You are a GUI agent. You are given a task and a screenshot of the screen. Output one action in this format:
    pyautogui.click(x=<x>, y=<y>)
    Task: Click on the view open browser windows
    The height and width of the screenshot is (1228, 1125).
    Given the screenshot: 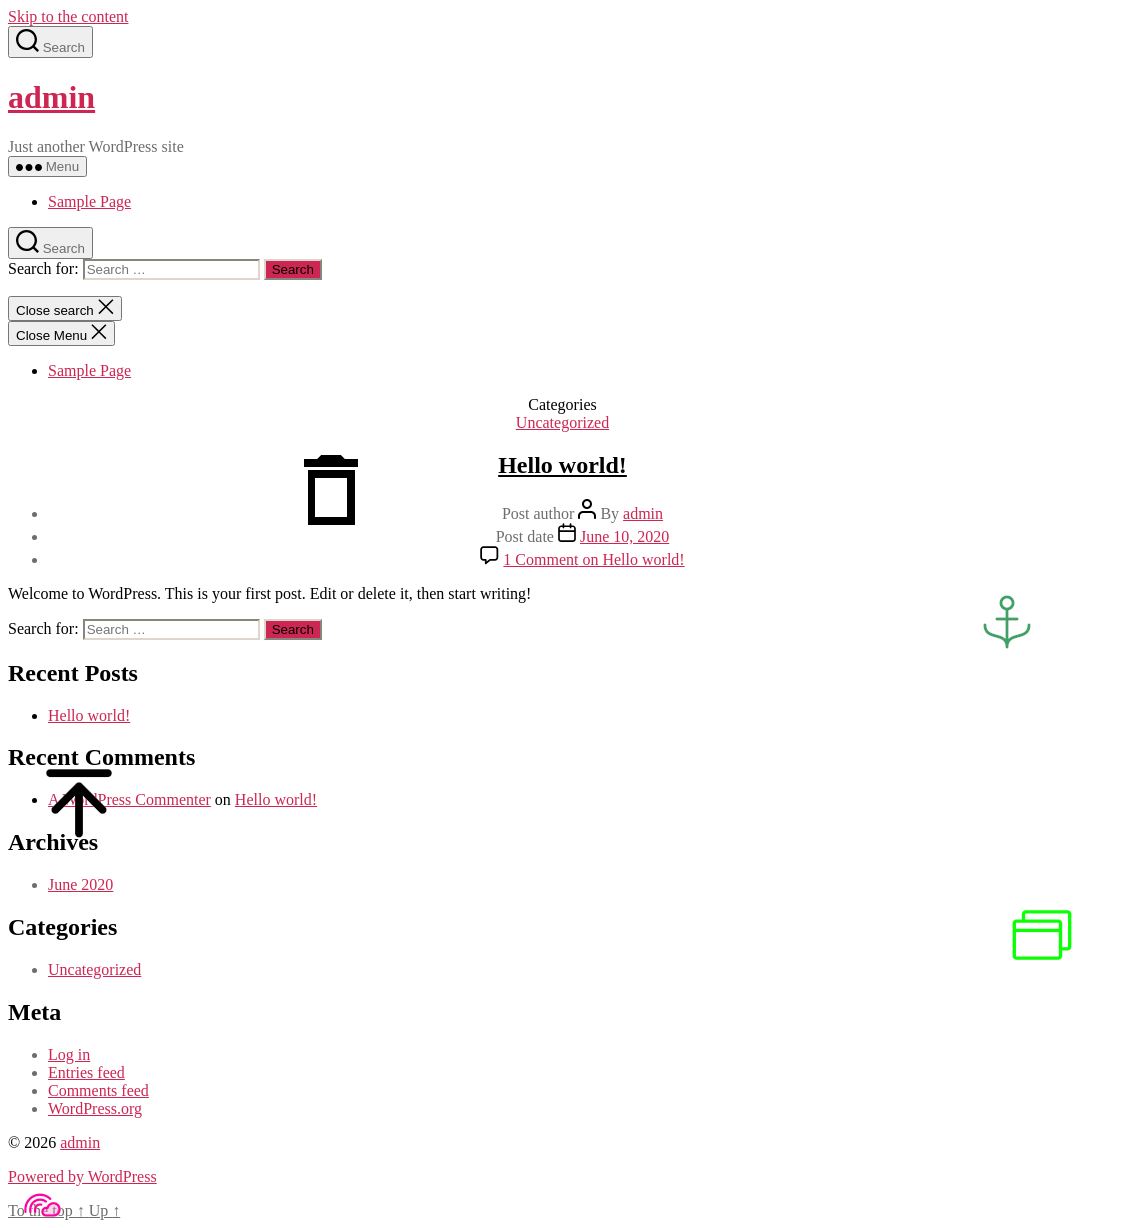 What is the action you would take?
    pyautogui.click(x=1042, y=935)
    